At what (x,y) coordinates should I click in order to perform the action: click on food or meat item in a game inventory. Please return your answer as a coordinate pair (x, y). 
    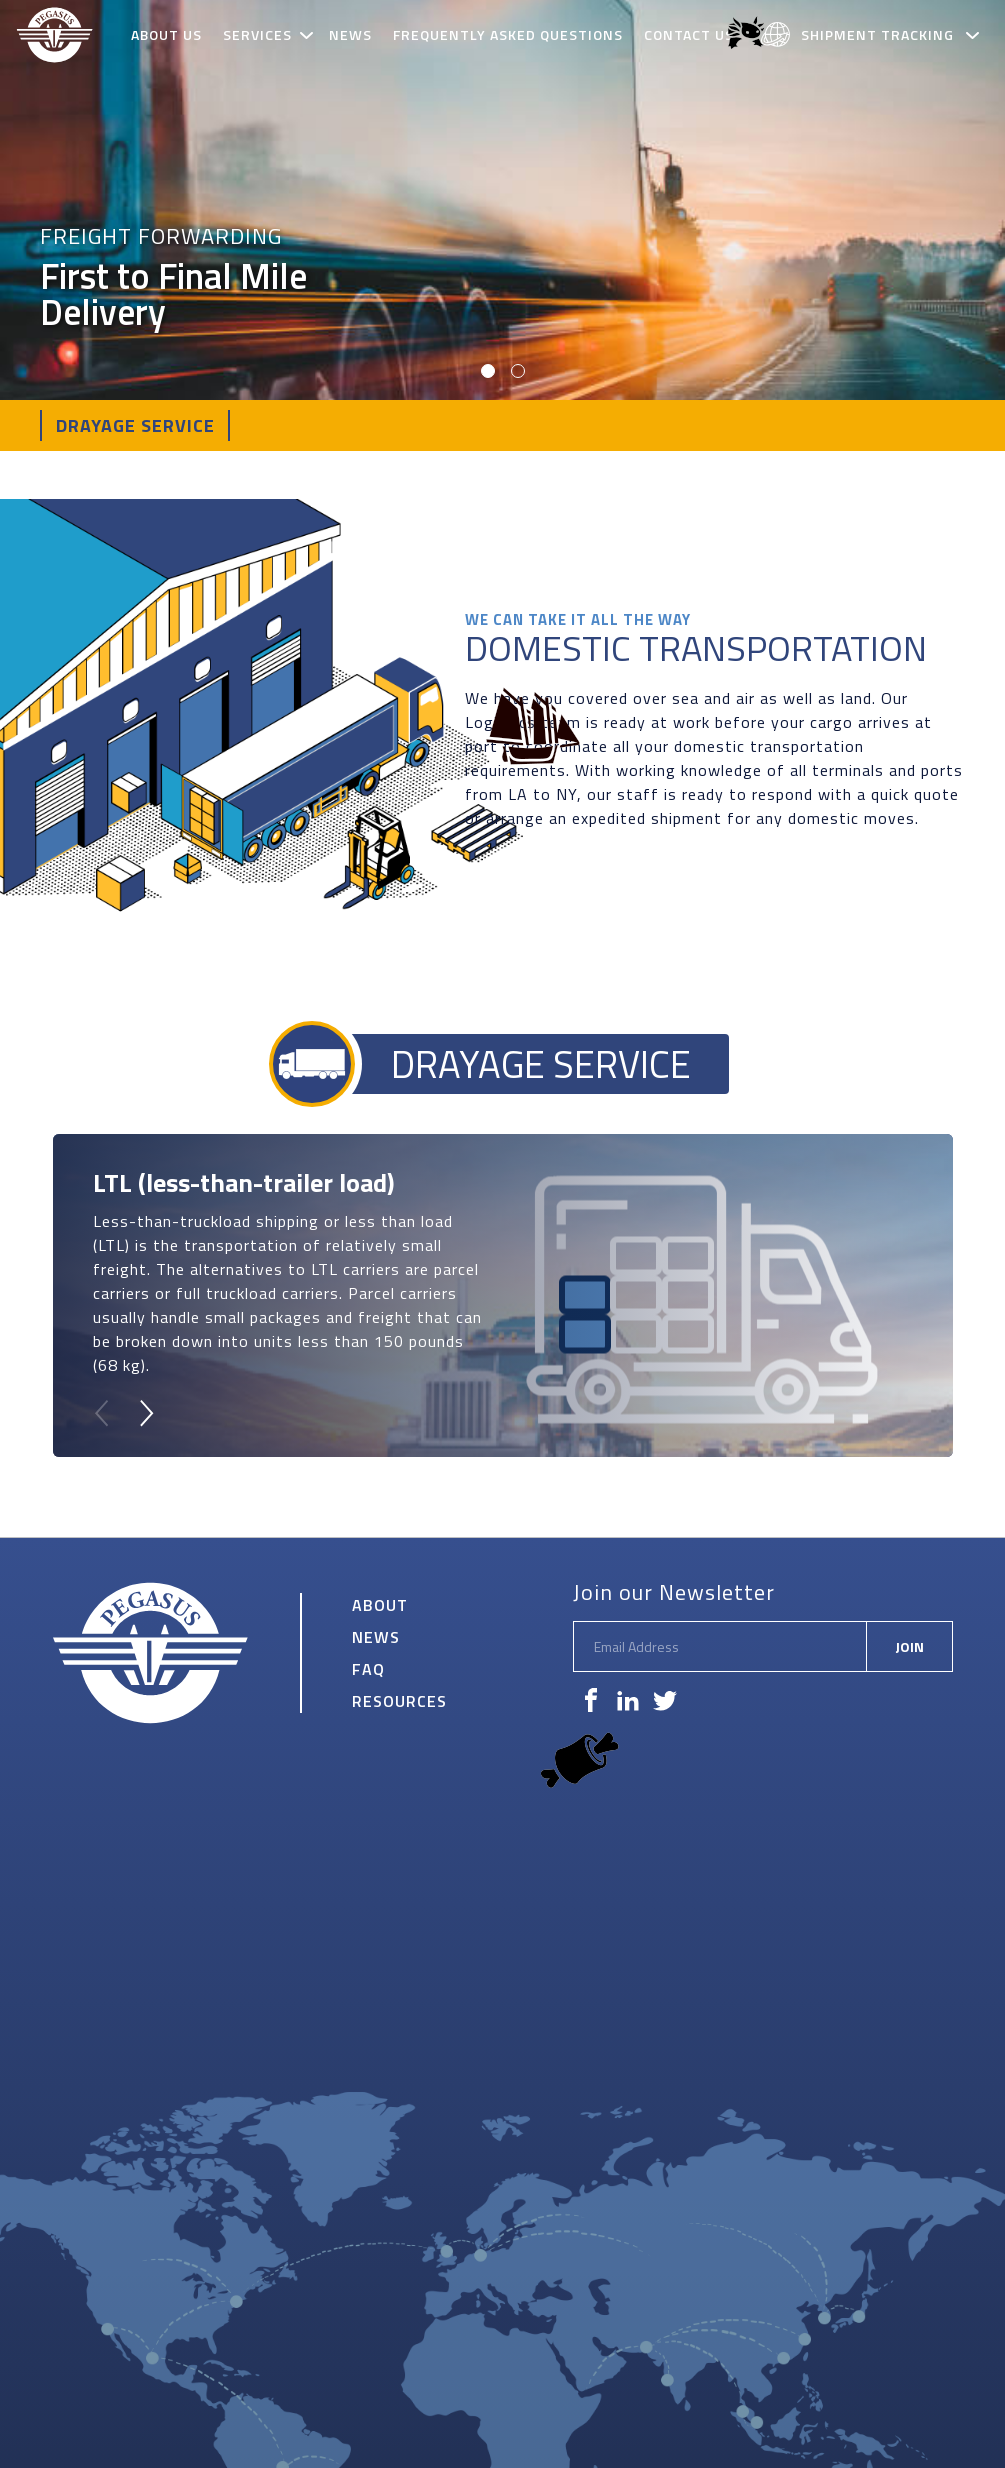
    Looking at the image, I should click on (579, 1758).